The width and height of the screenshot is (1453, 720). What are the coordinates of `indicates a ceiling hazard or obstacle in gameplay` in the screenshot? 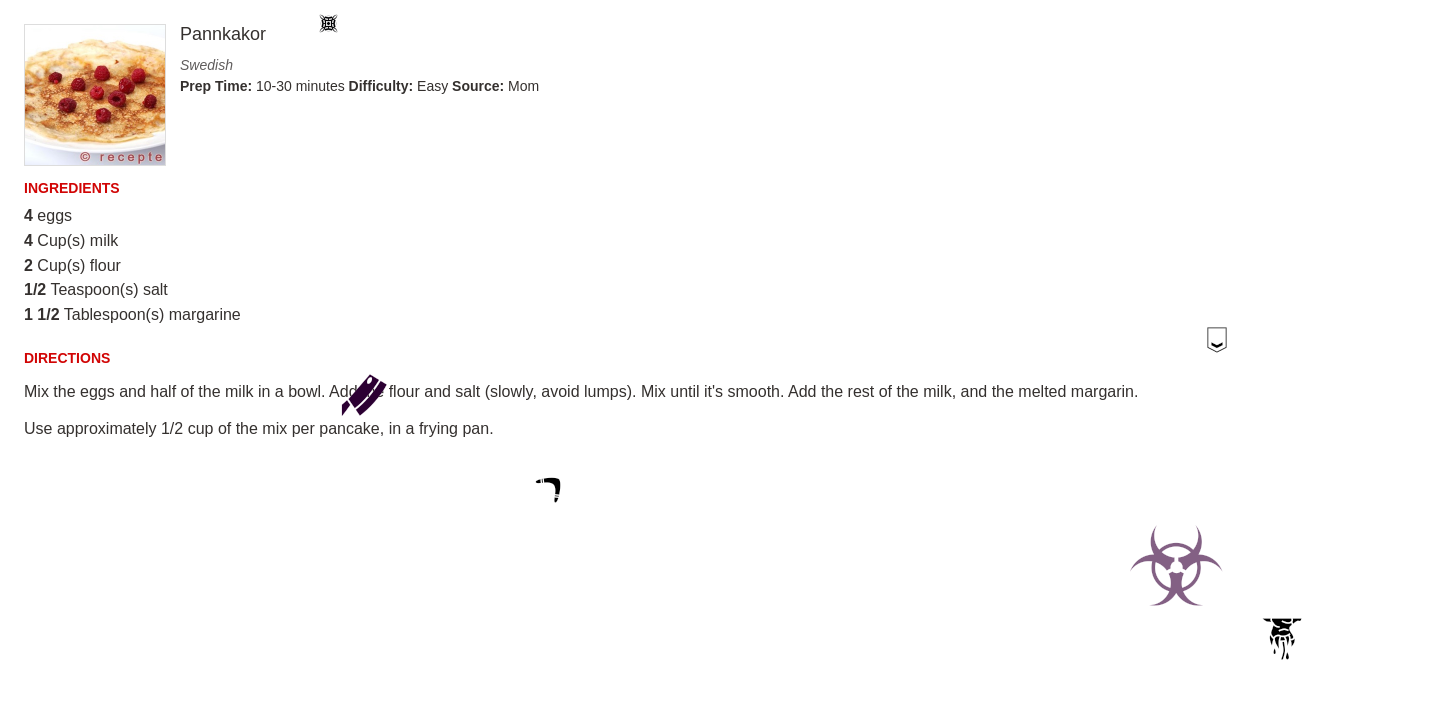 It's located at (1282, 639).